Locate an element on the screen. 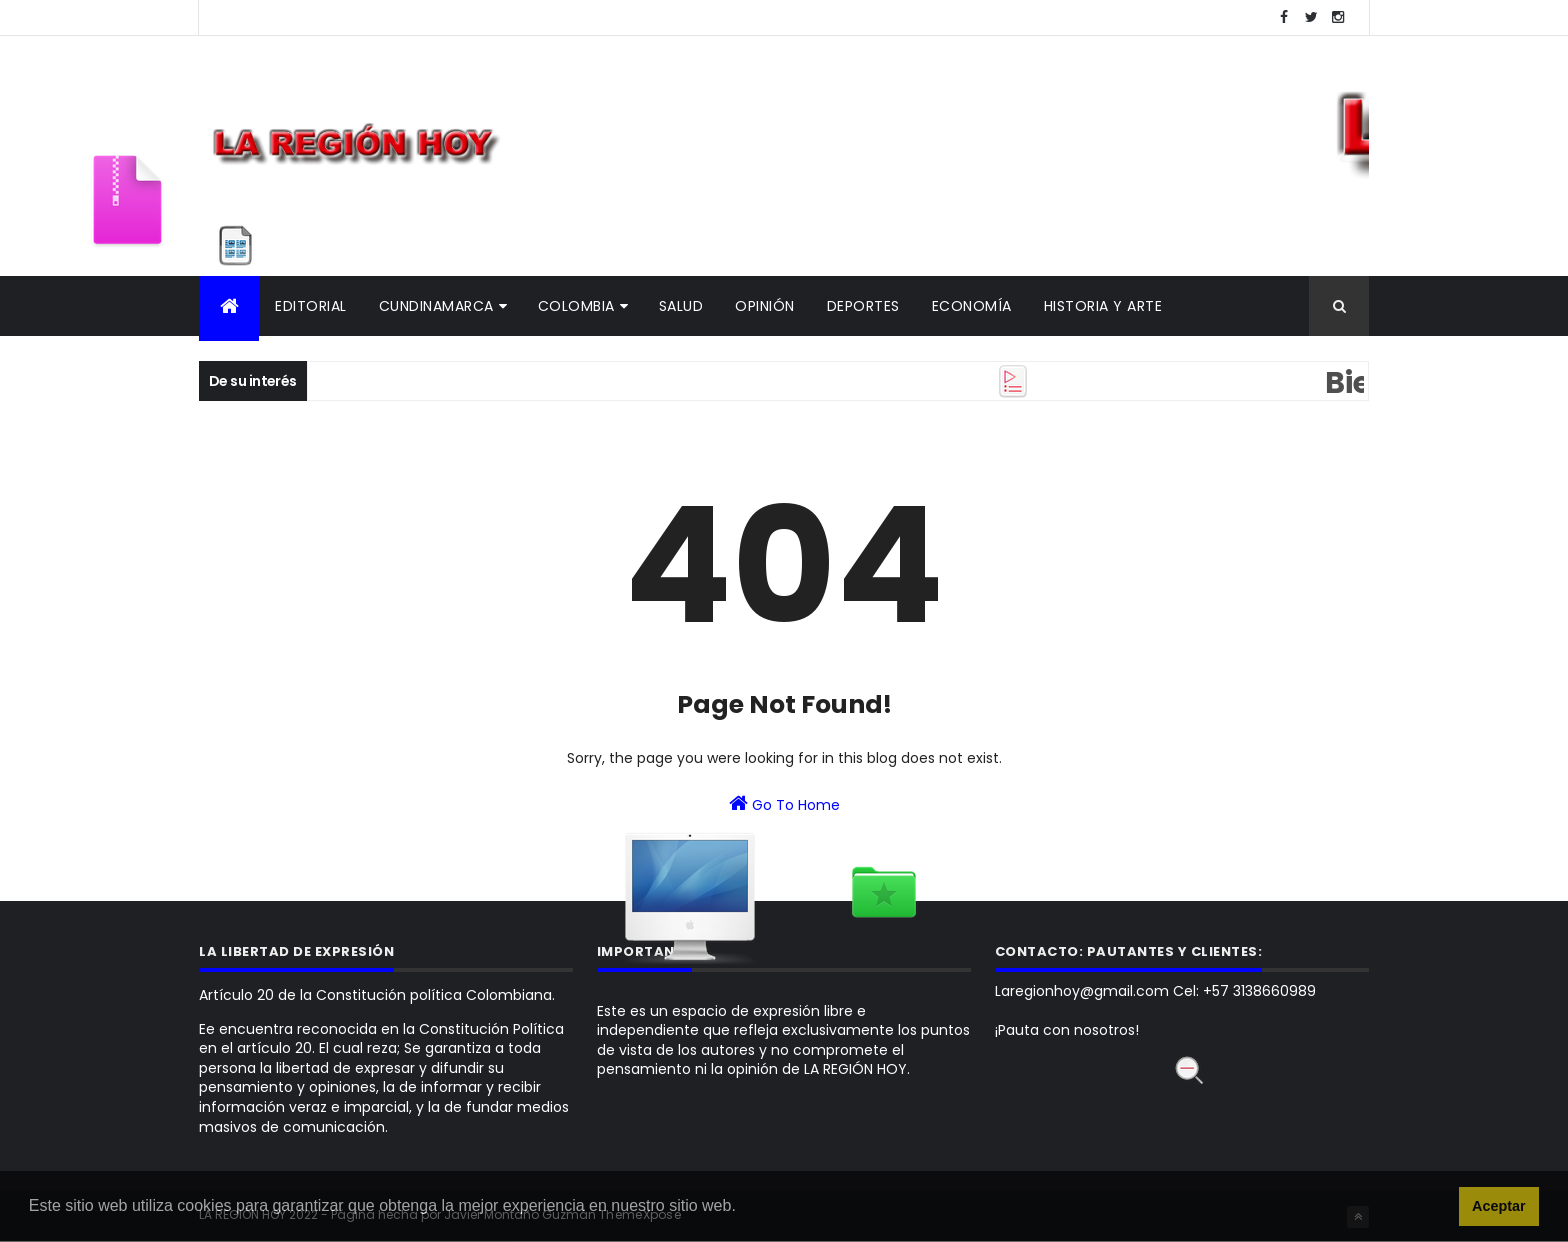 The width and height of the screenshot is (1568, 1242). open a playlist file is located at coordinates (1013, 381).